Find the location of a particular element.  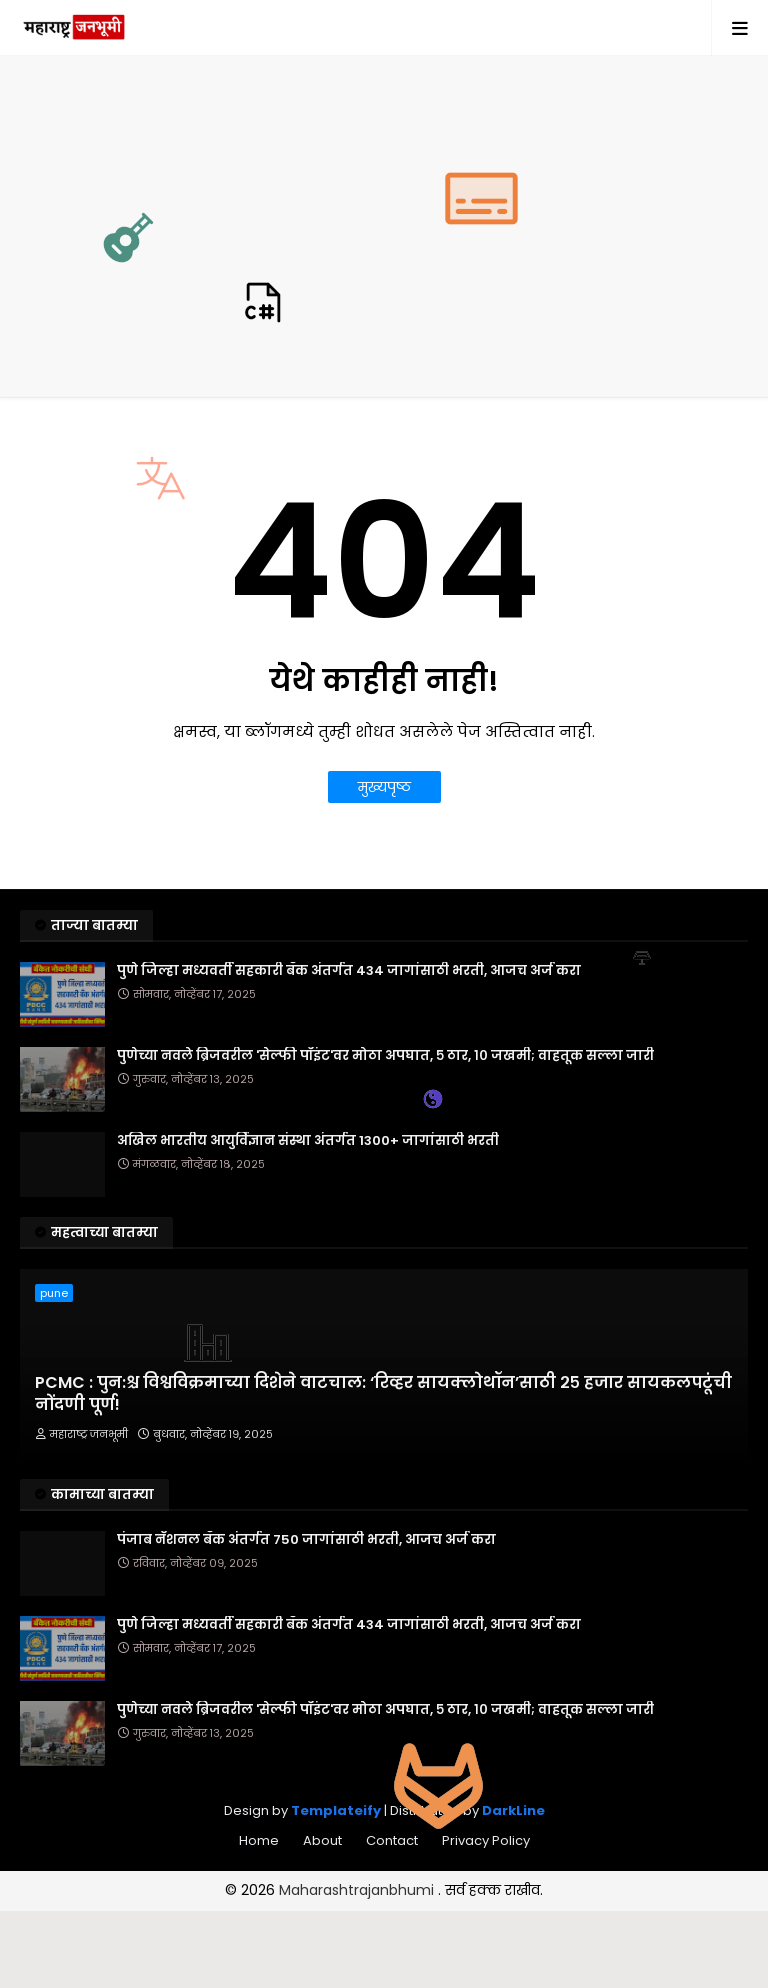

access presentation mode is located at coordinates (642, 958).